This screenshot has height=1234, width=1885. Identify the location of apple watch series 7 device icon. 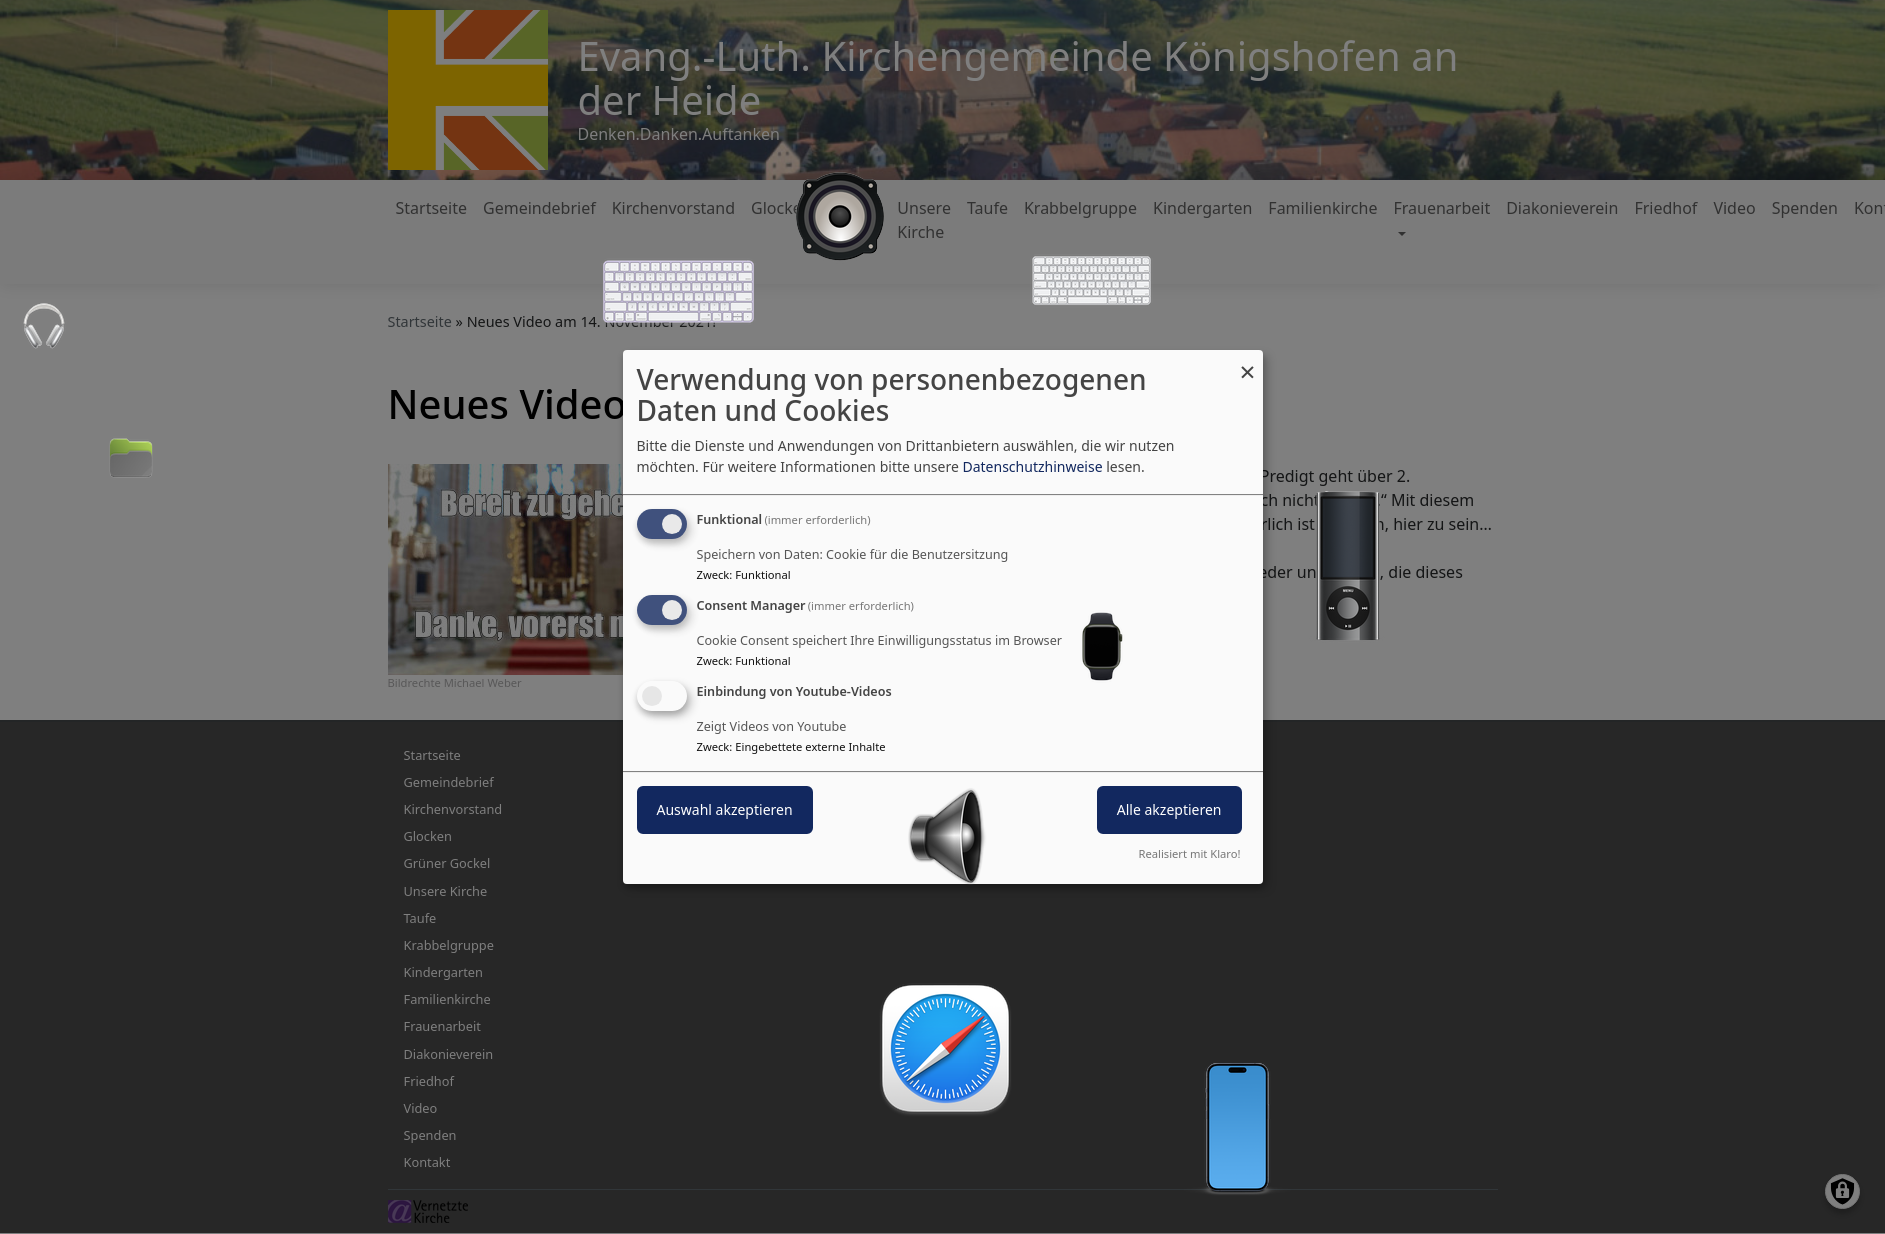
(1101, 646).